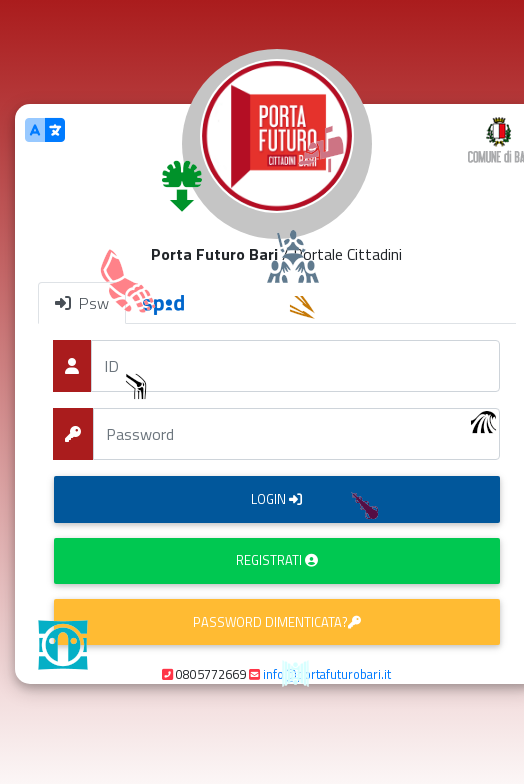  Describe the element at coordinates (182, 186) in the screenshot. I see `export or download your thoughts and notes` at that location.